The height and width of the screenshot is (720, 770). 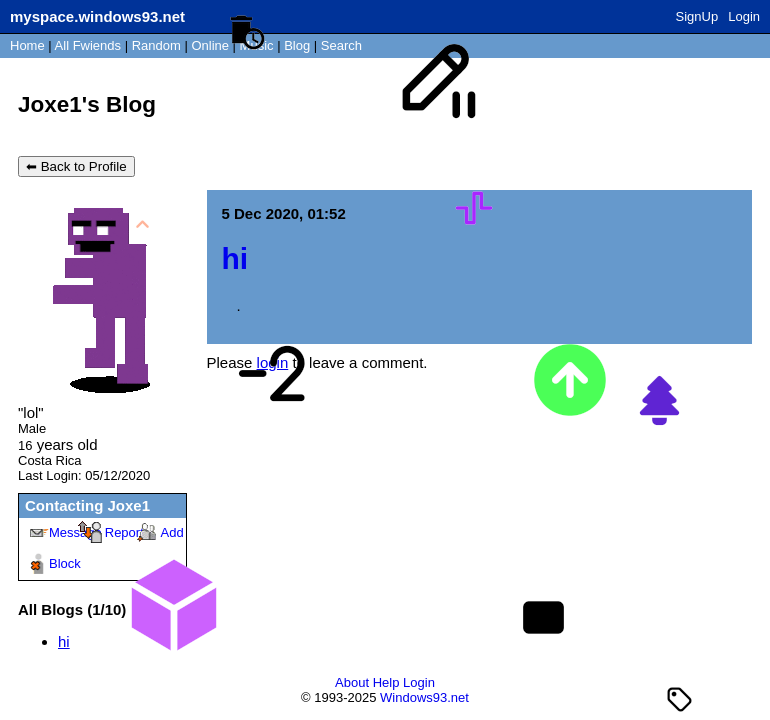 I want to click on a placeholder or container element, so click(x=543, y=617).